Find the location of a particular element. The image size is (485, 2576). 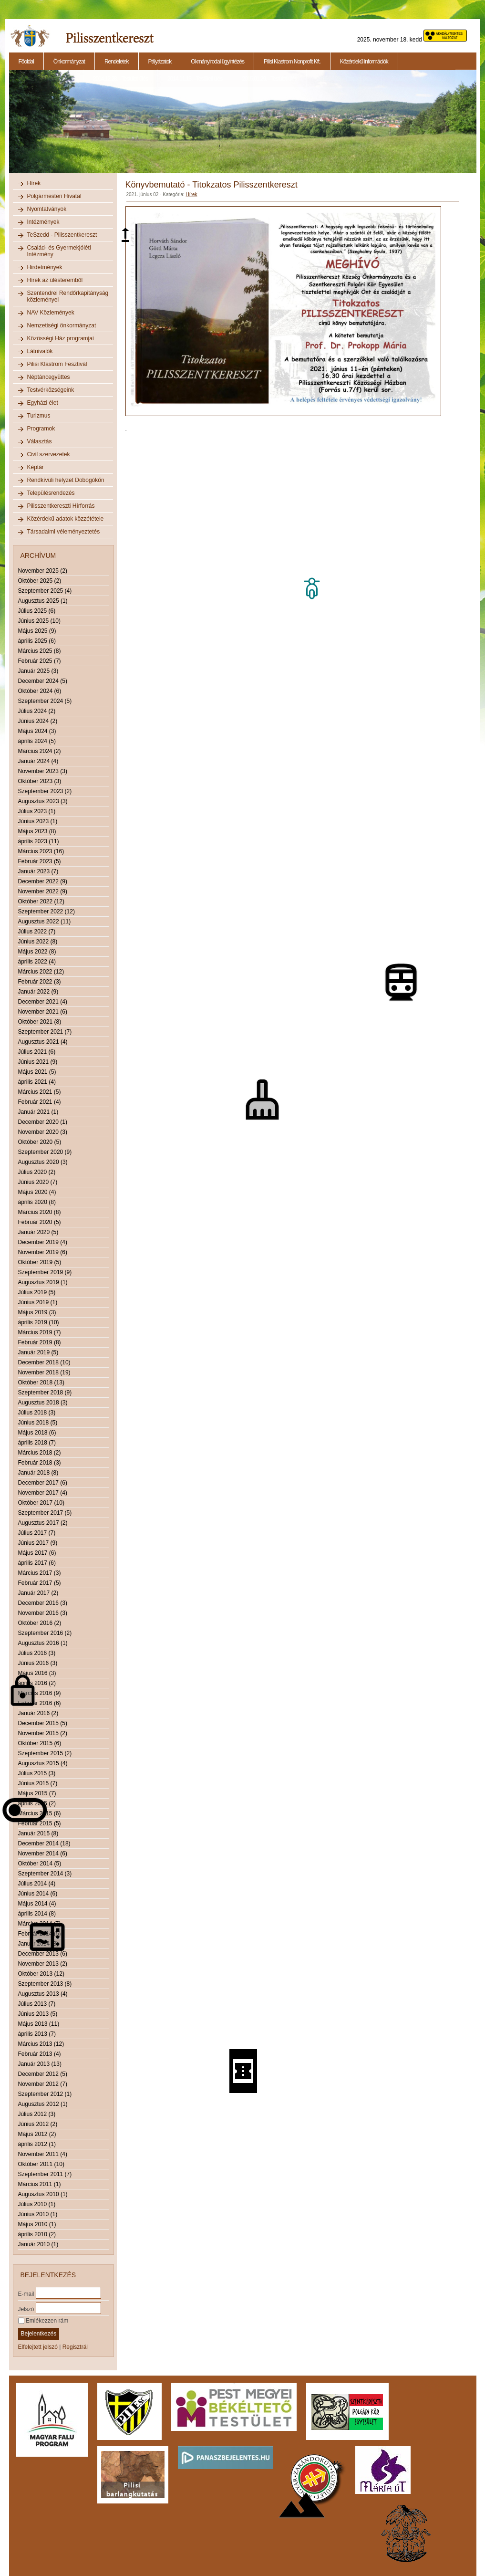

filter photos by landscape or mountain scenery is located at coordinates (302, 2505).